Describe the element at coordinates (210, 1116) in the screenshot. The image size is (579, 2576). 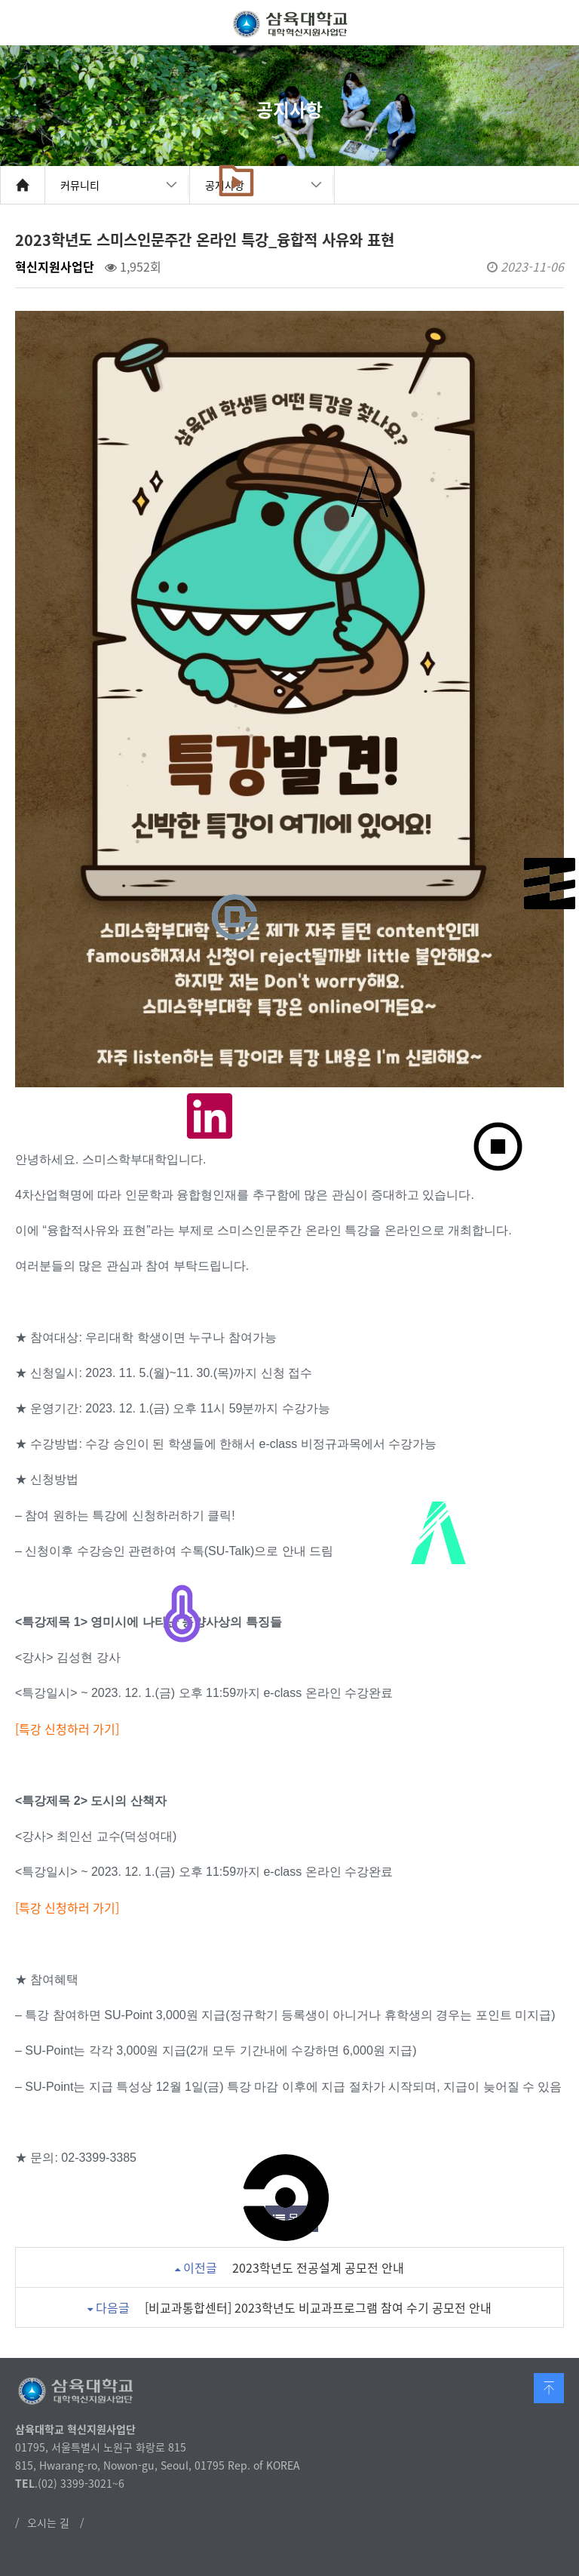
I see `open LinkedIn app or website` at that location.